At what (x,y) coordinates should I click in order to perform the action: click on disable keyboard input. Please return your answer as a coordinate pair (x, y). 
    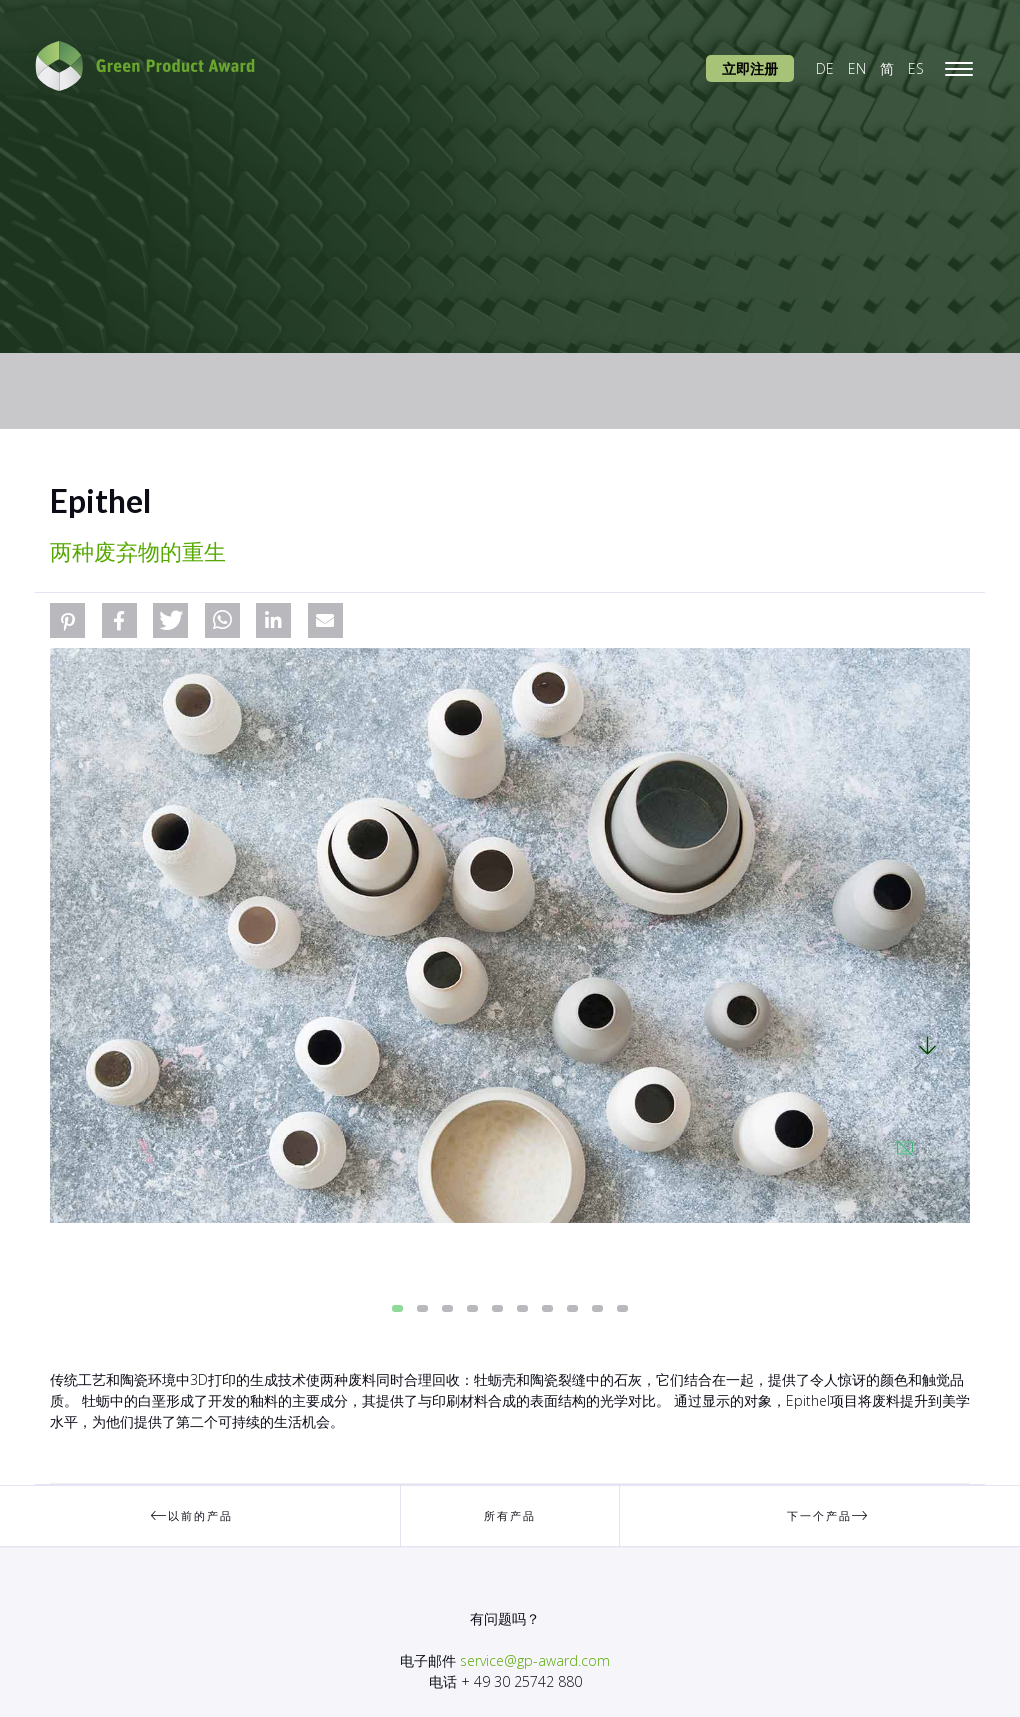
    Looking at the image, I should click on (905, 1148).